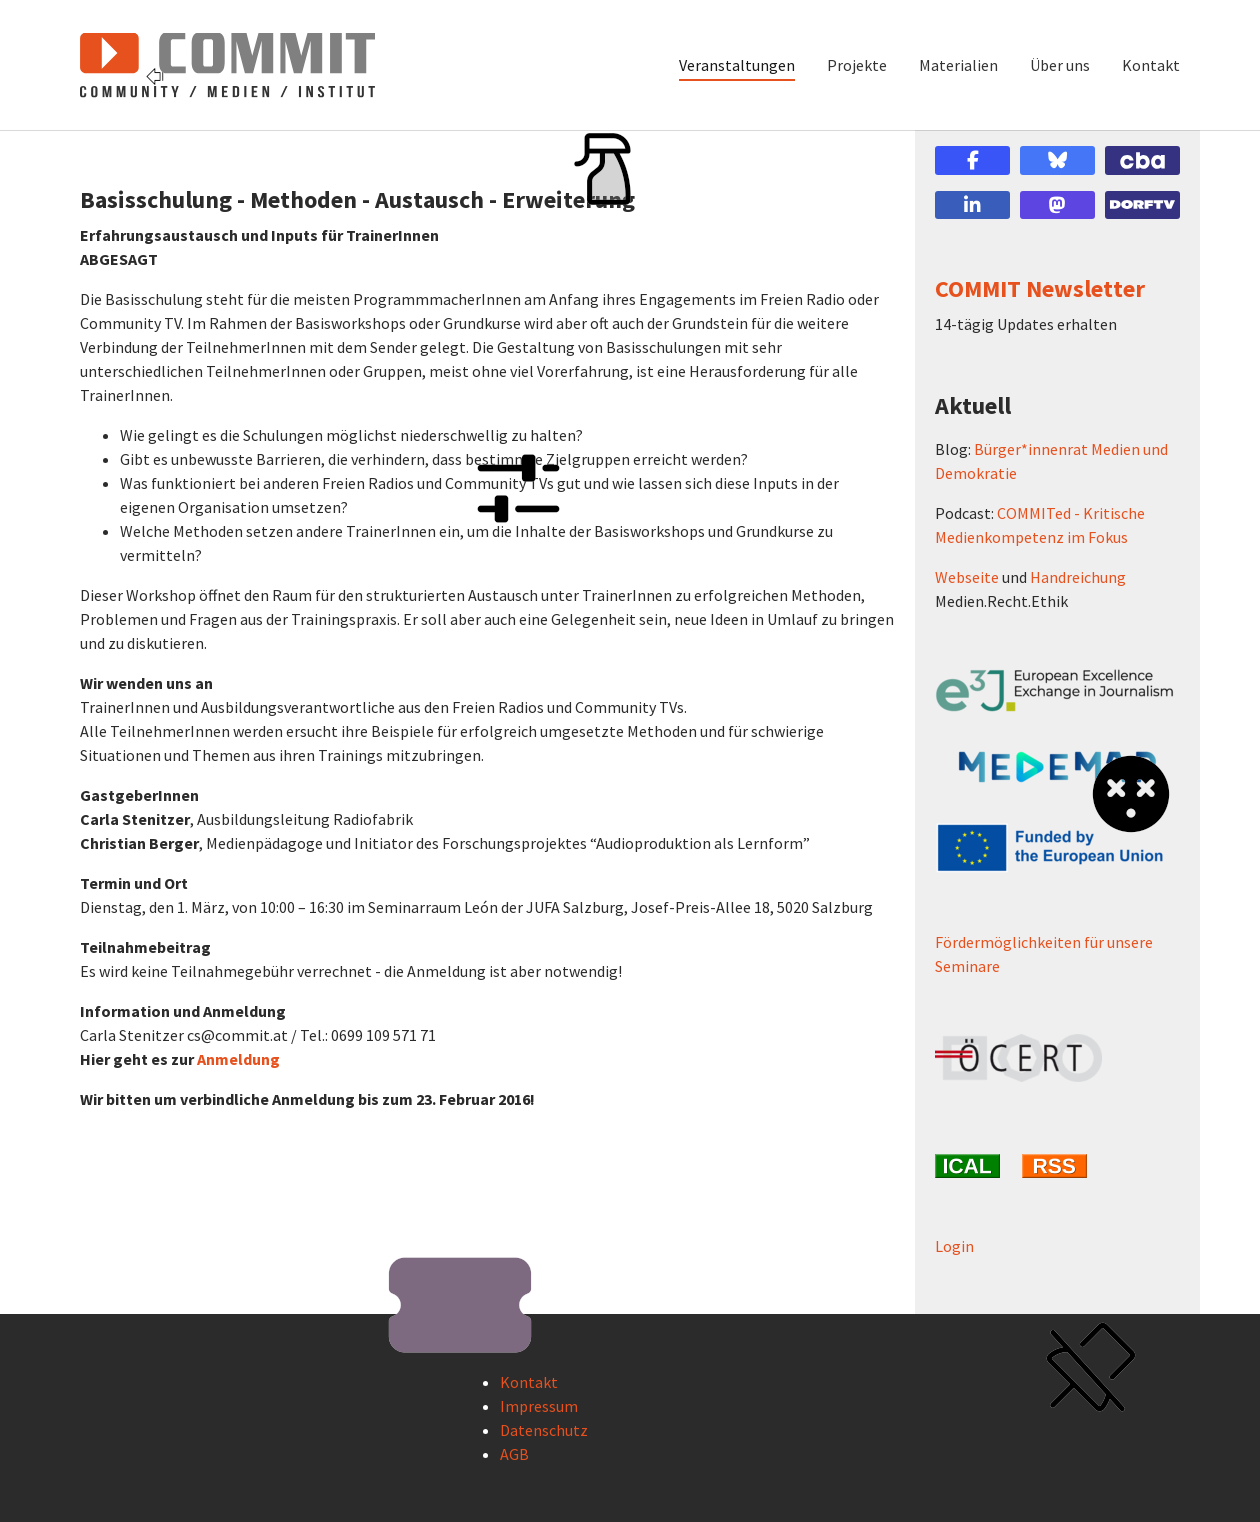  Describe the element at coordinates (605, 169) in the screenshot. I see `access cleaning or household supplies` at that location.